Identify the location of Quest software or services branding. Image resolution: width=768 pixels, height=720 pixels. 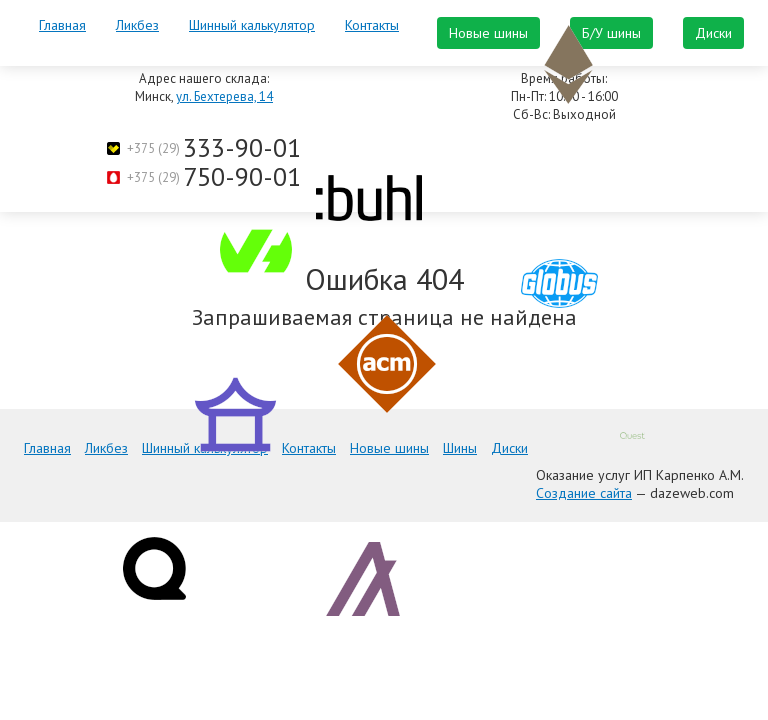
(632, 435).